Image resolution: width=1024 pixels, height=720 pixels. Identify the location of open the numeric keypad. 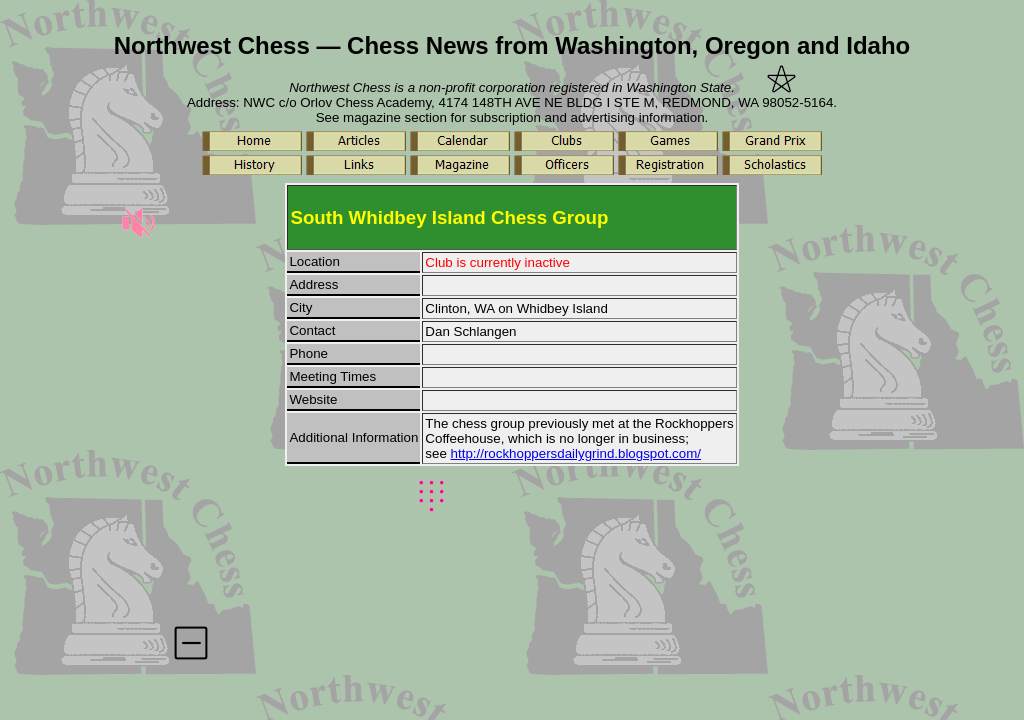
(431, 495).